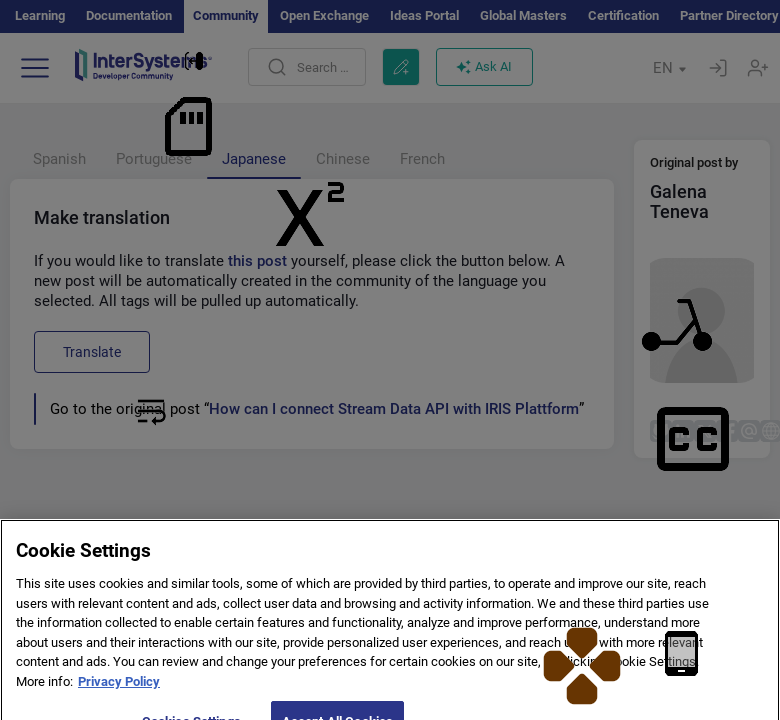 The height and width of the screenshot is (720, 780). Describe the element at coordinates (693, 439) in the screenshot. I see `enable closed captions for video content` at that location.